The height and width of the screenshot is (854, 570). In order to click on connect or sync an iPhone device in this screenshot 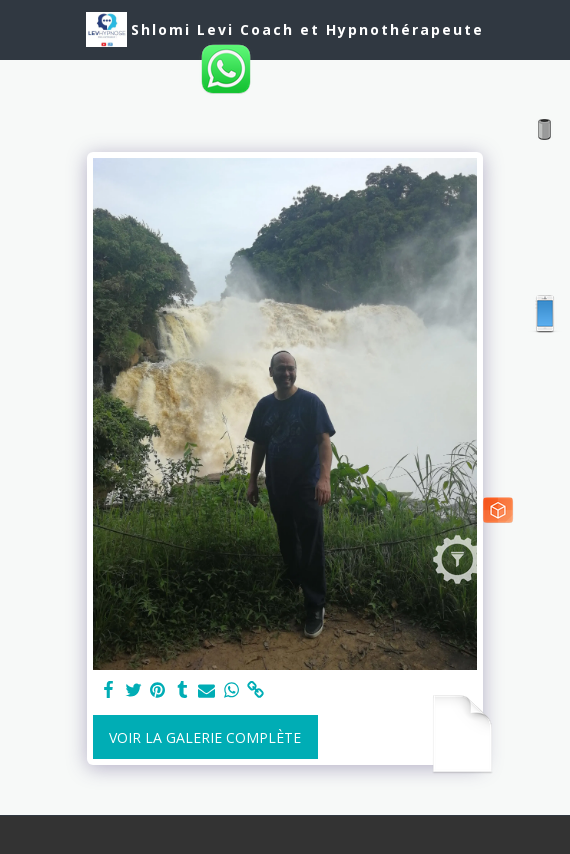, I will do `click(545, 314)`.